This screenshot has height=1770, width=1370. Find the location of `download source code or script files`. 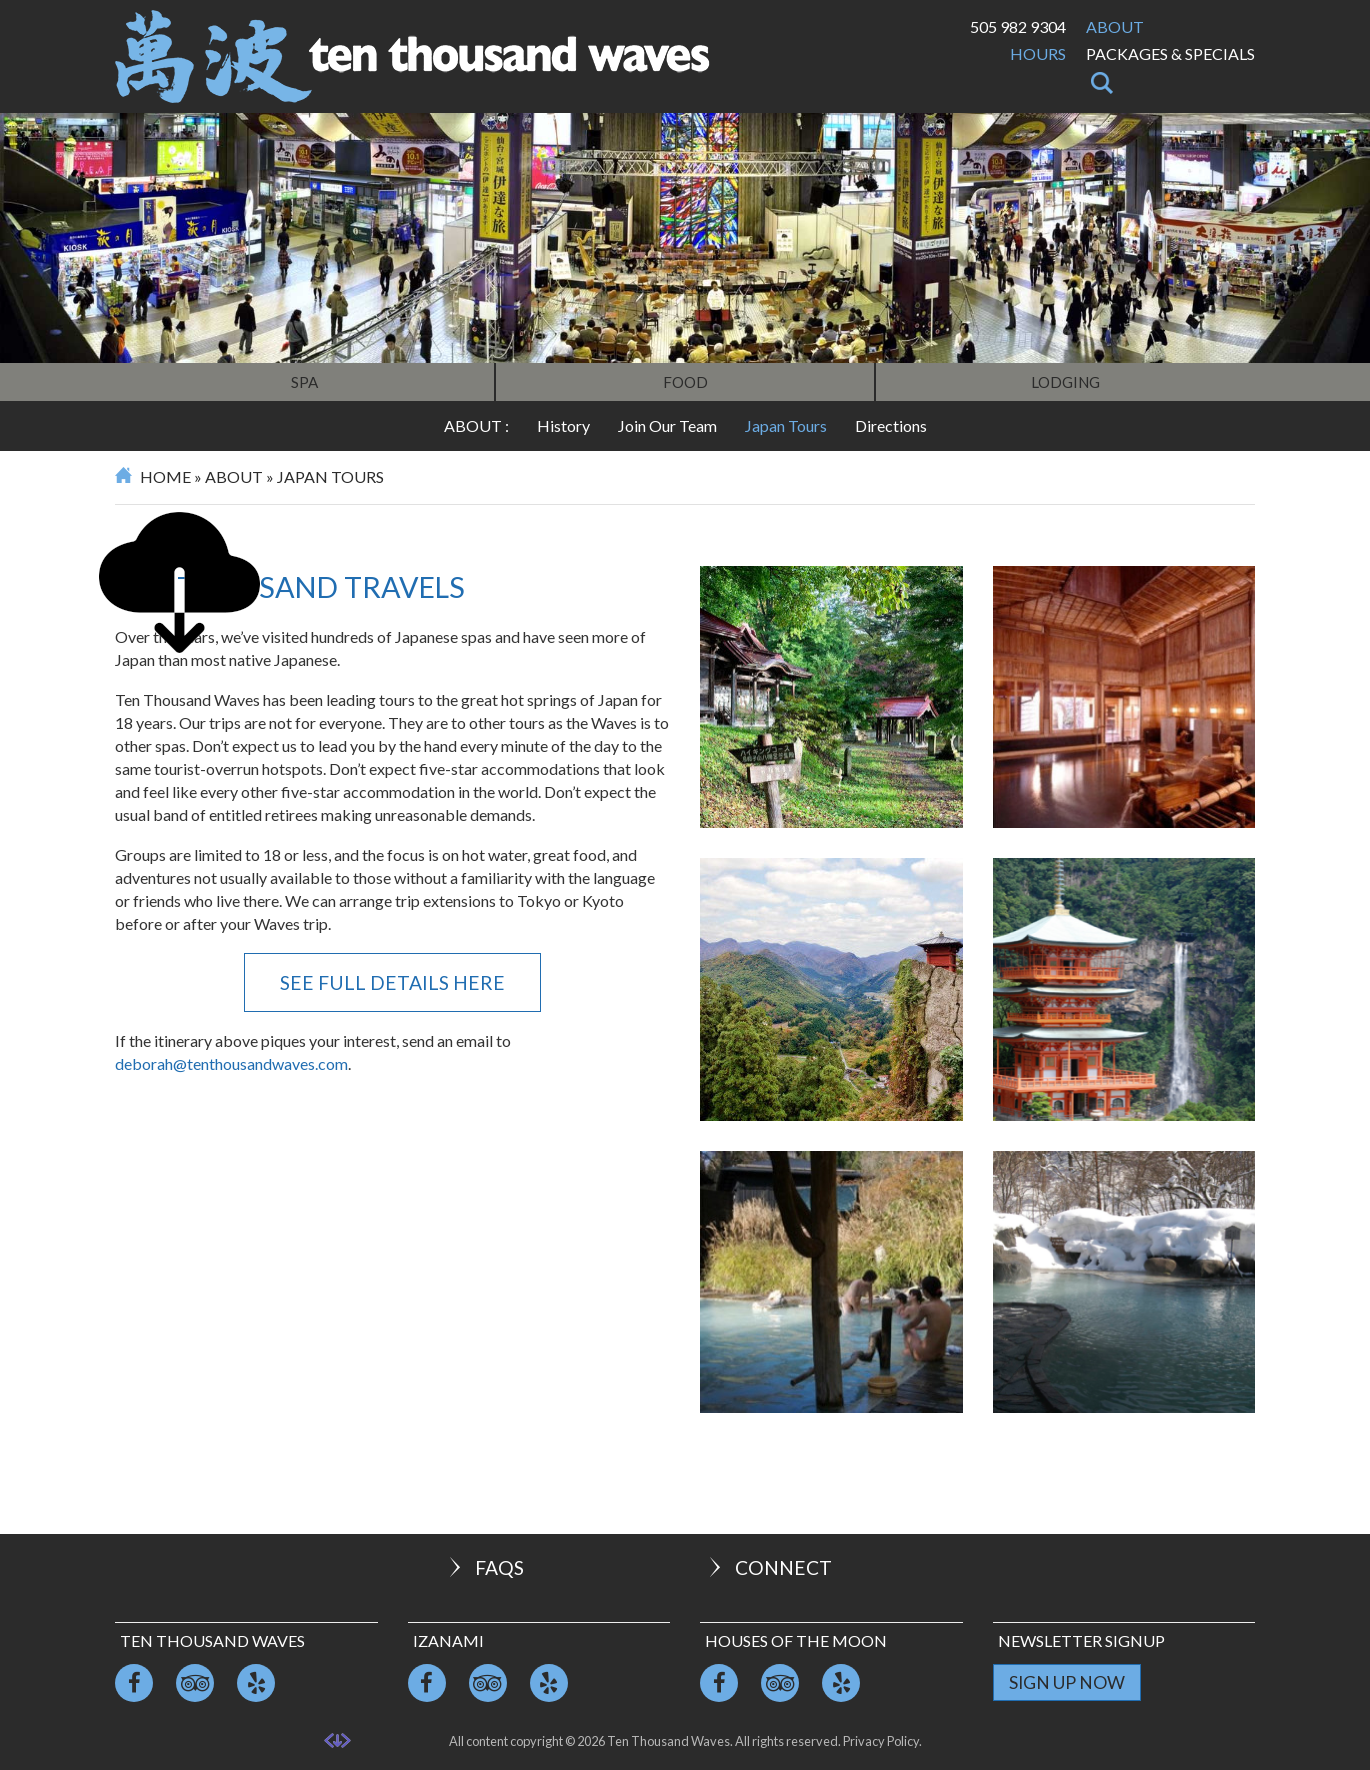

download source code or script files is located at coordinates (337, 1740).